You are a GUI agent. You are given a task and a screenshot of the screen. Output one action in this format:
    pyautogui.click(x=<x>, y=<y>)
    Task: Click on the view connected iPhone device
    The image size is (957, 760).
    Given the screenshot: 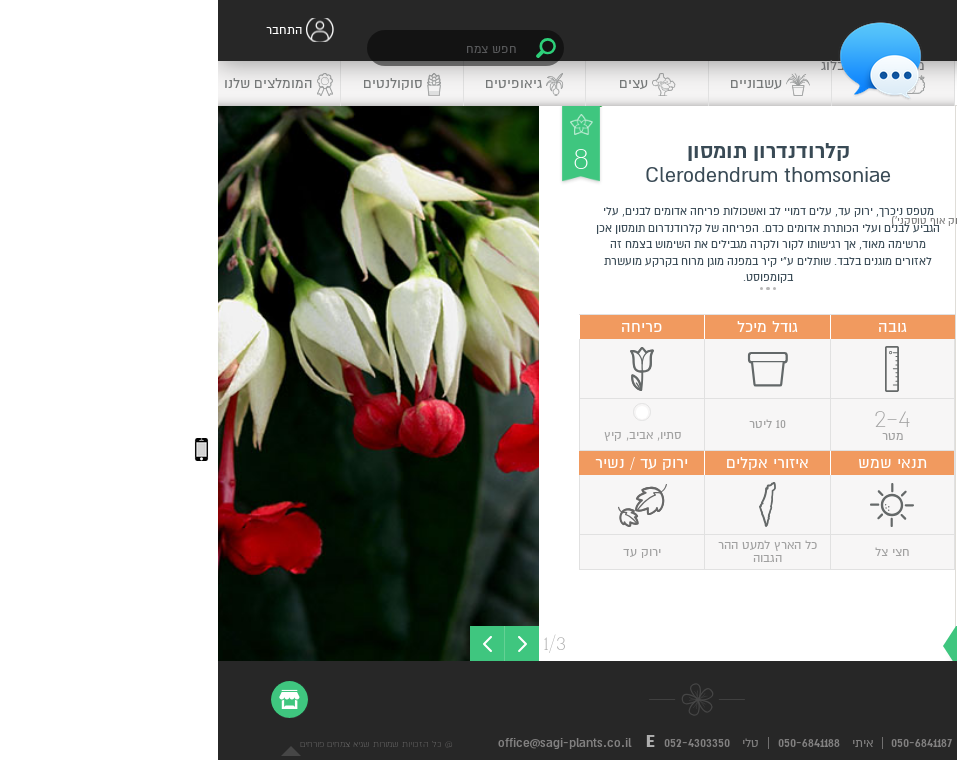 What is the action you would take?
    pyautogui.click(x=201, y=449)
    